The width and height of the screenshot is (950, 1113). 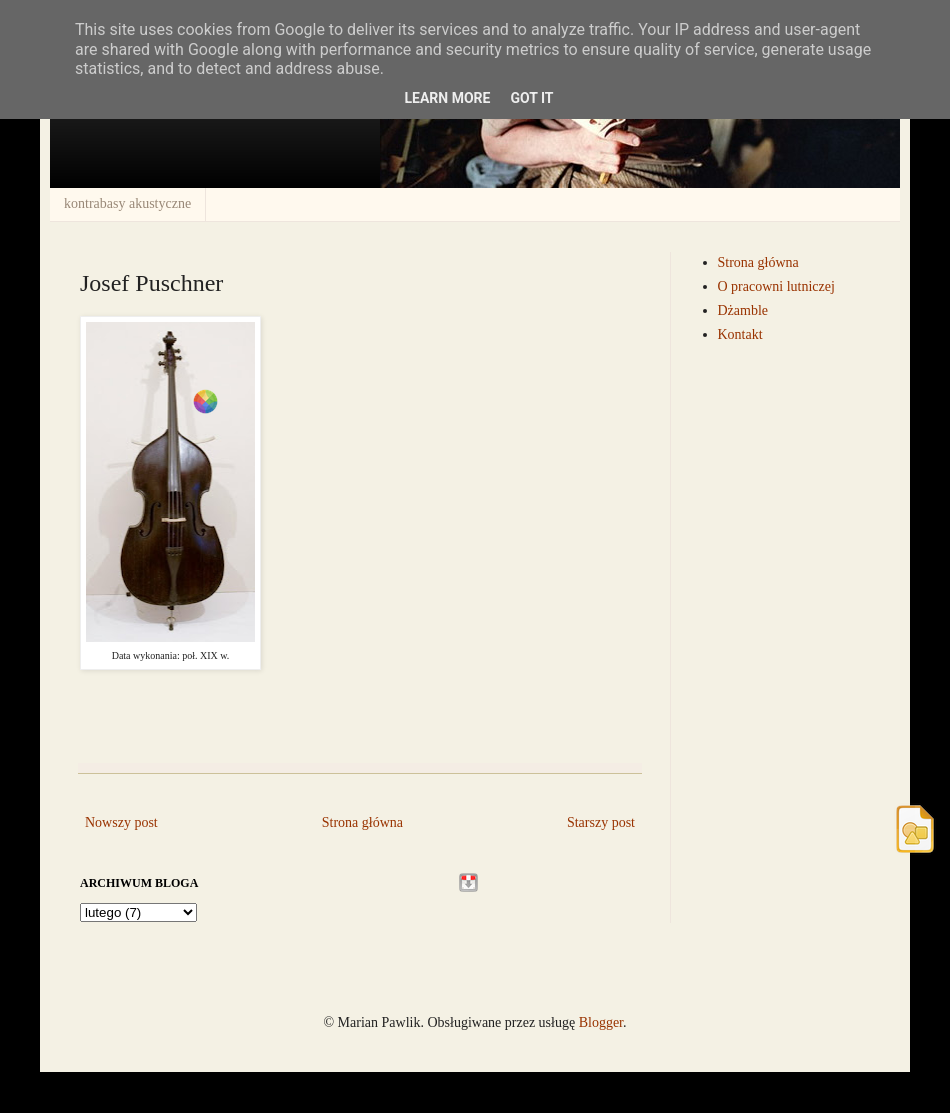 What do you see at coordinates (915, 829) in the screenshot?
I see `a libreoffice draw document file` at bounding box center [915, 829].